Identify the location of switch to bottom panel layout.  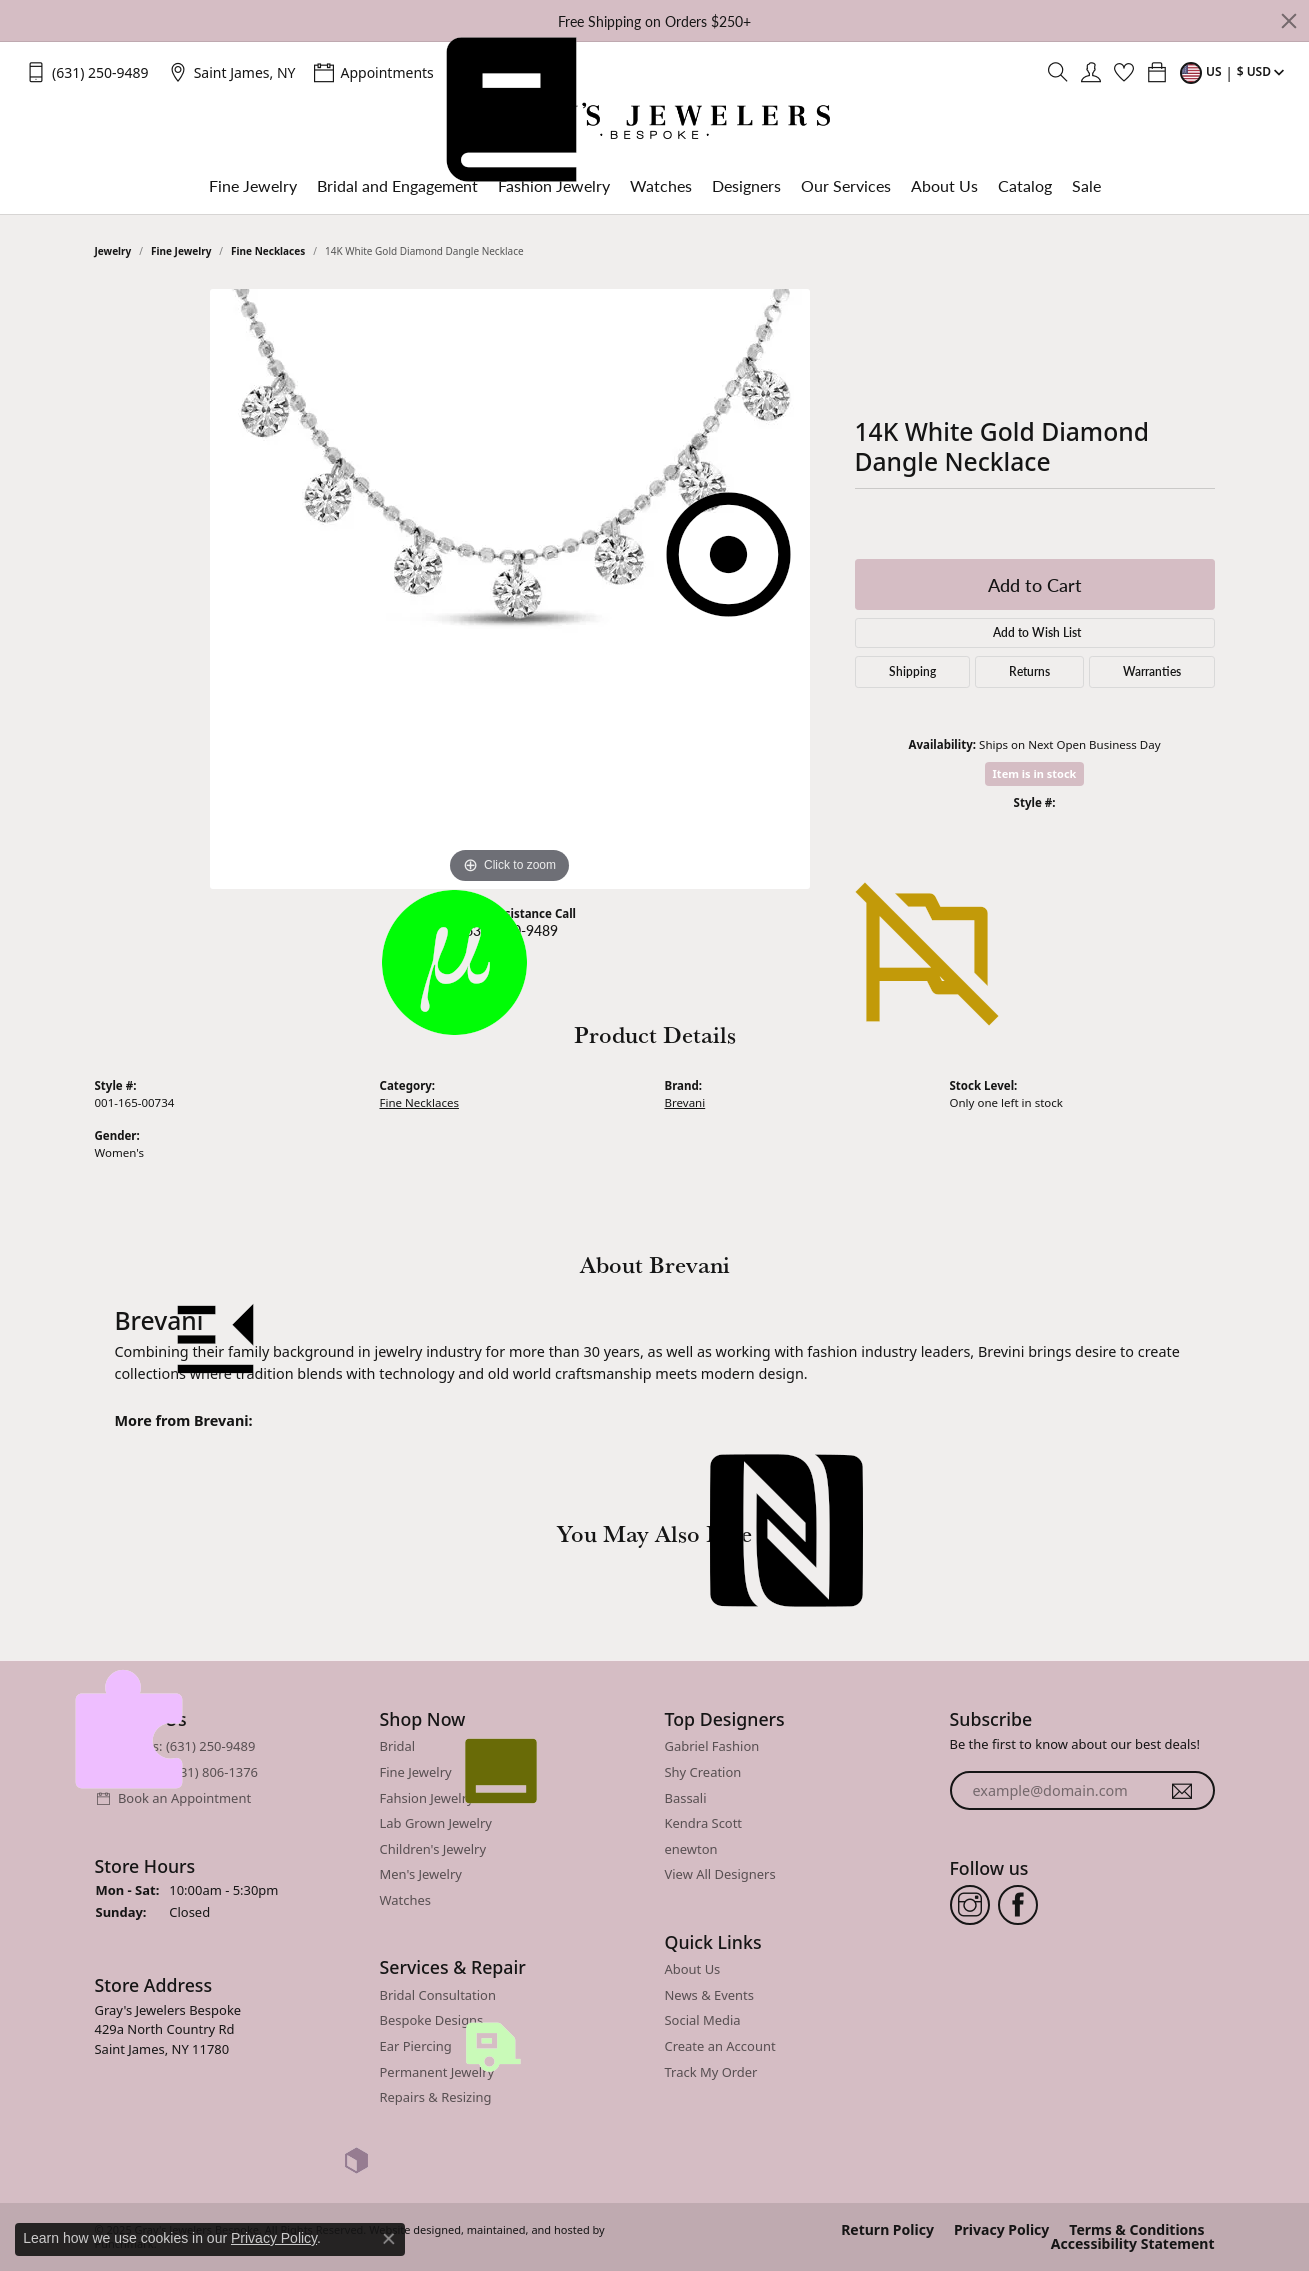
(501, 1771).